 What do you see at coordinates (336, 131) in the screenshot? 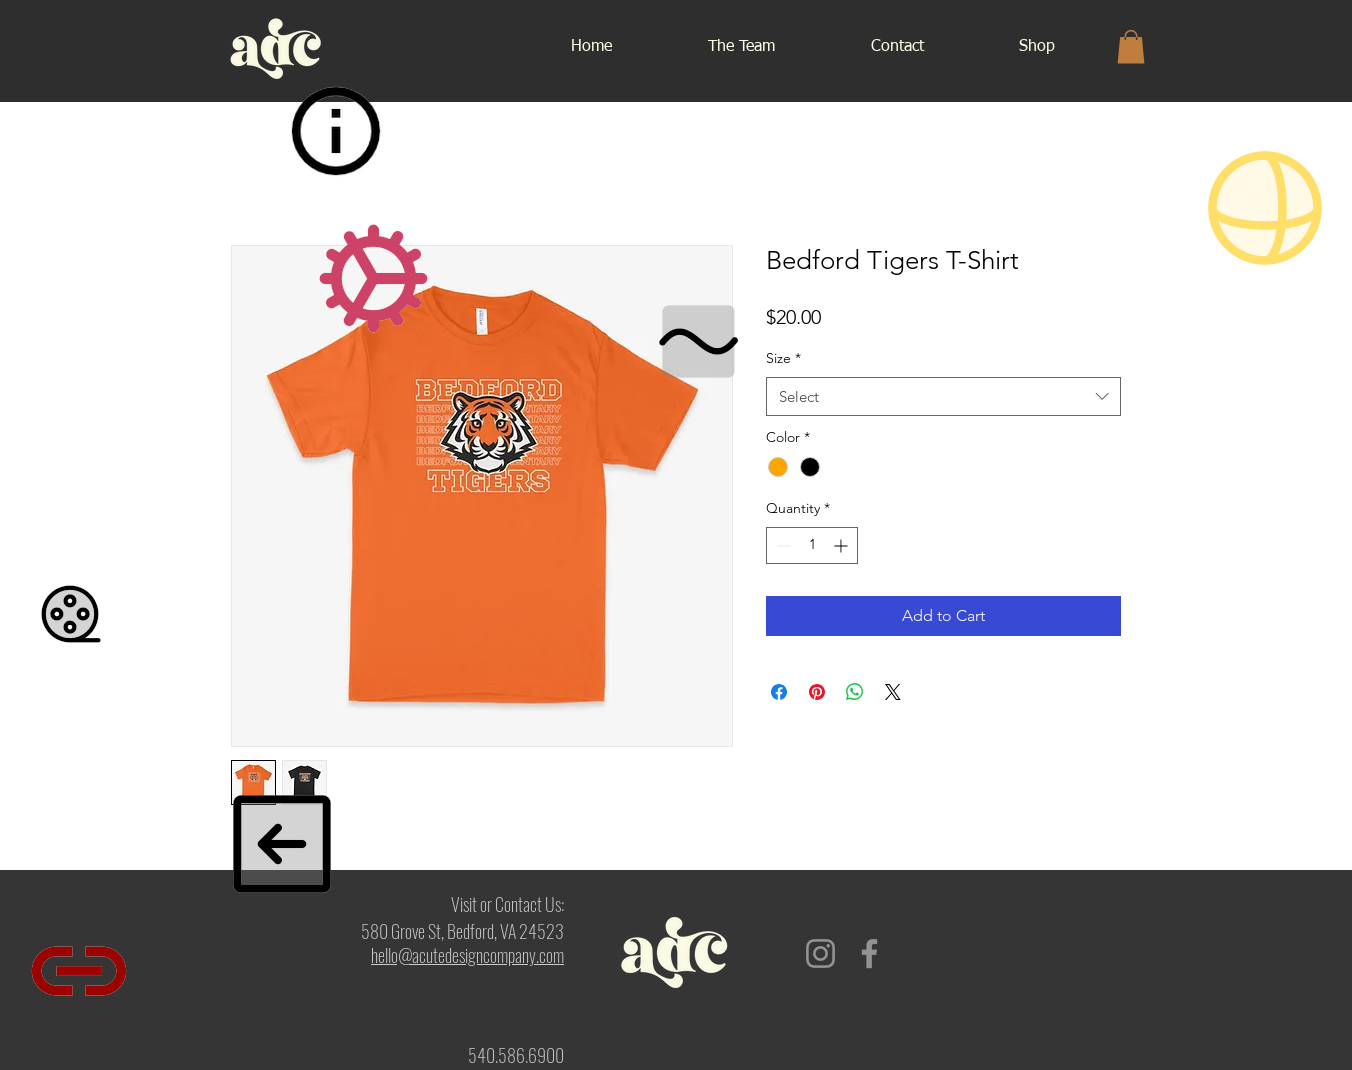
I see `view more information or details` at bounding box center [336, 131].